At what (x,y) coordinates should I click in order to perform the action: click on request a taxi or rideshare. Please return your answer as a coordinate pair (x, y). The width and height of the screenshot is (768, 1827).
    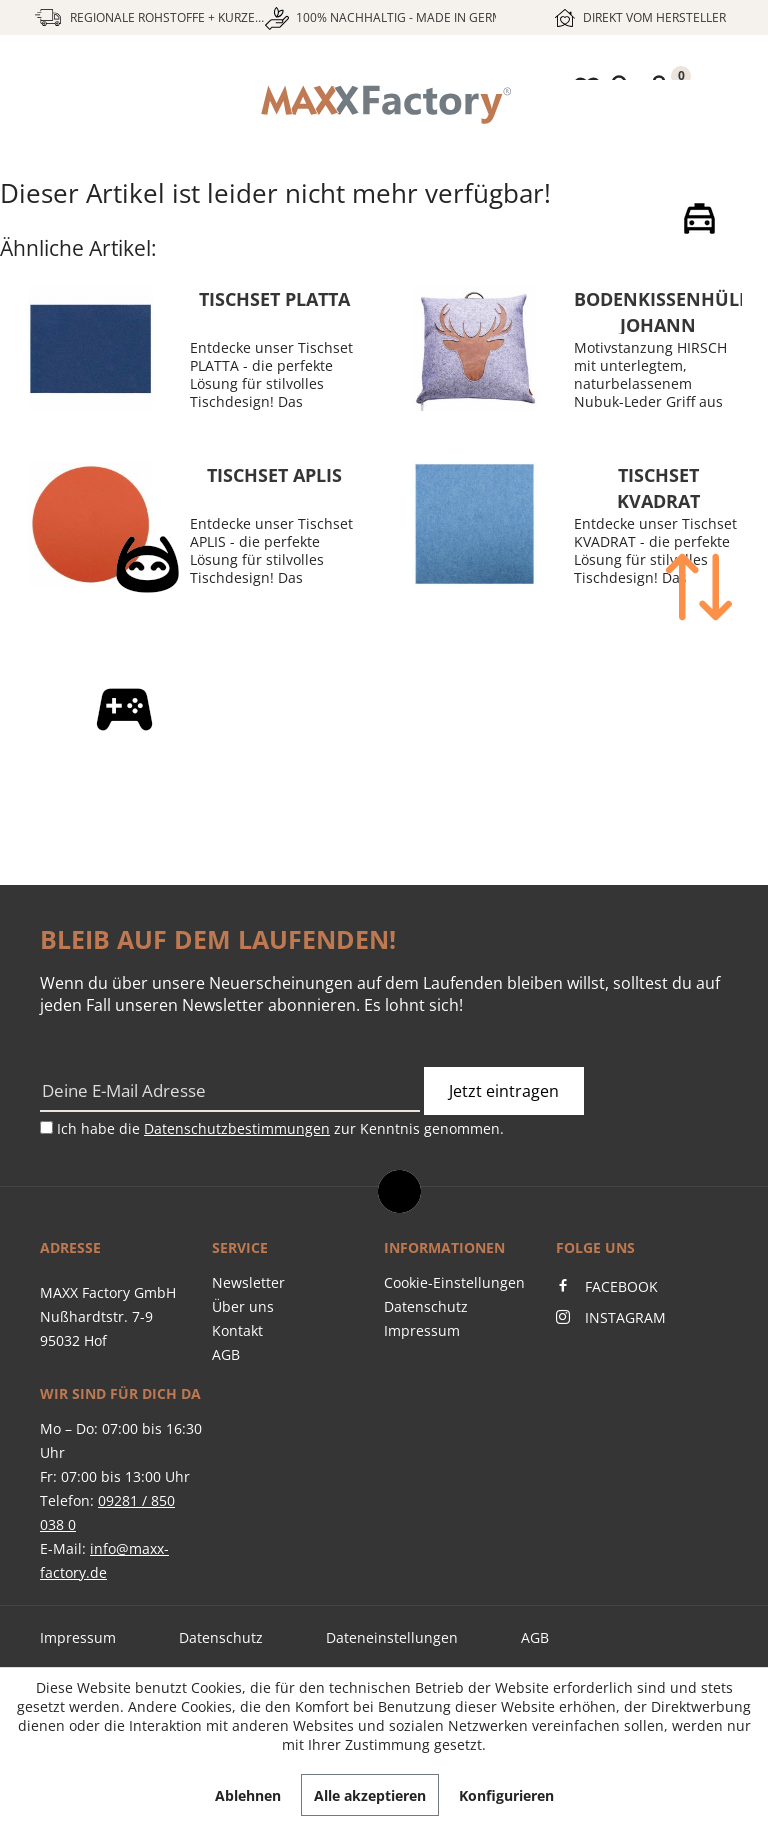
    Looking at the image, I should click on (699, 218).